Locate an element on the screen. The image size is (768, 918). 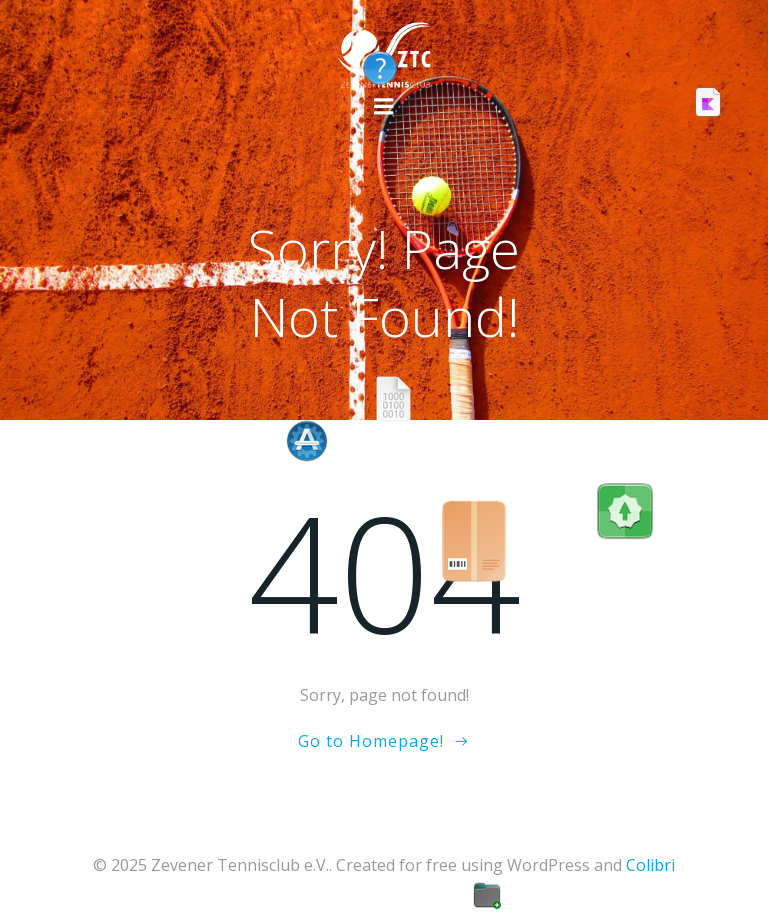
generic binary or data file is located at coordinates (393, 399).